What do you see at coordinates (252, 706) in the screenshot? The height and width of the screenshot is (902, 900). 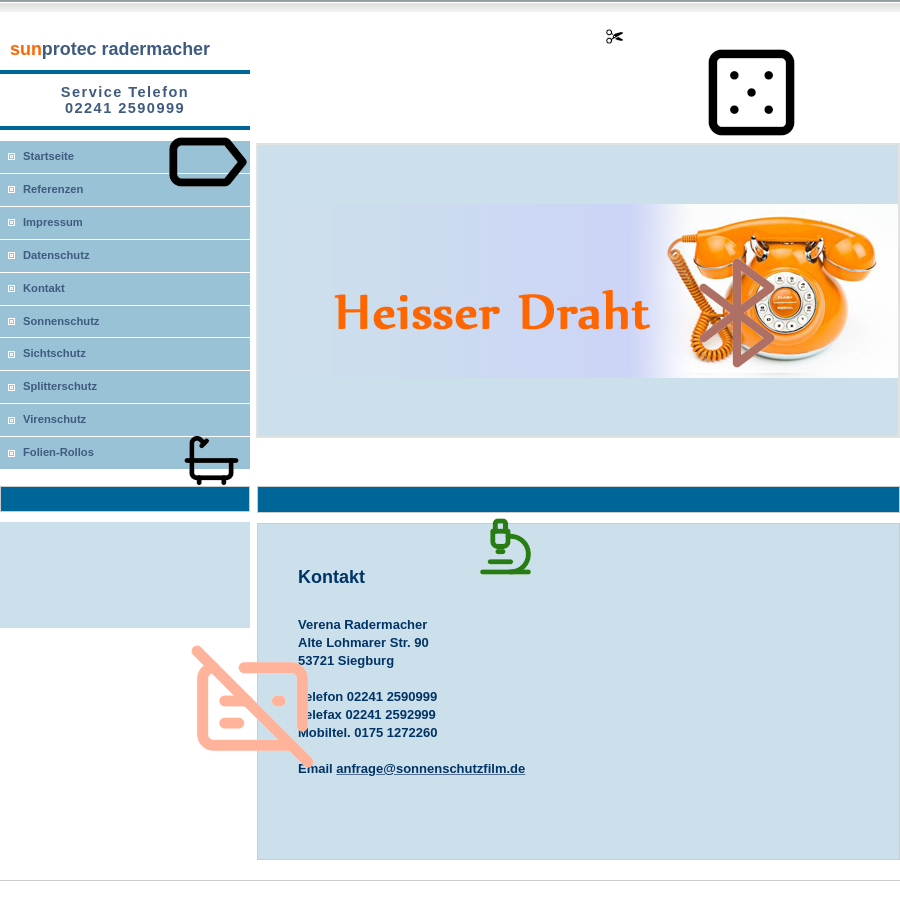 I see `turn off closed captions` at bounding box center [252, 706].